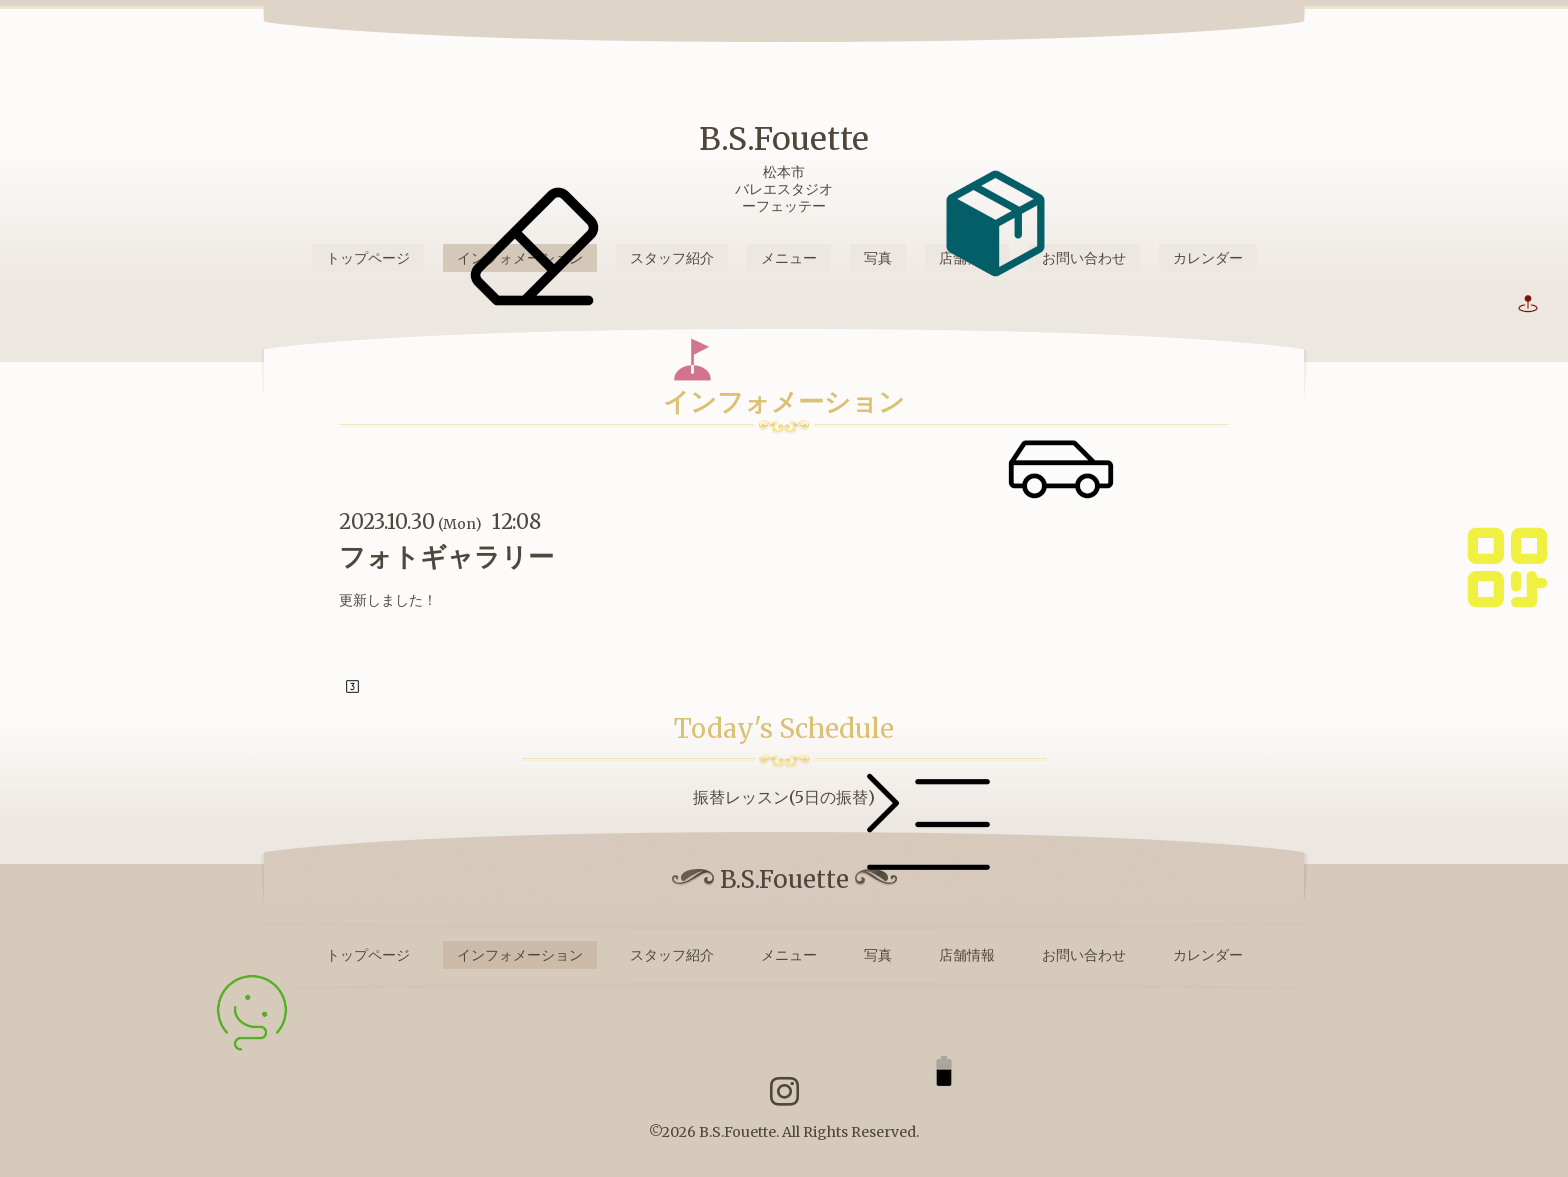 The image size is (1568, 1177). Describe the element at coordinates (352, 686) in the screenshot. I see `select option three from a list` at that location.